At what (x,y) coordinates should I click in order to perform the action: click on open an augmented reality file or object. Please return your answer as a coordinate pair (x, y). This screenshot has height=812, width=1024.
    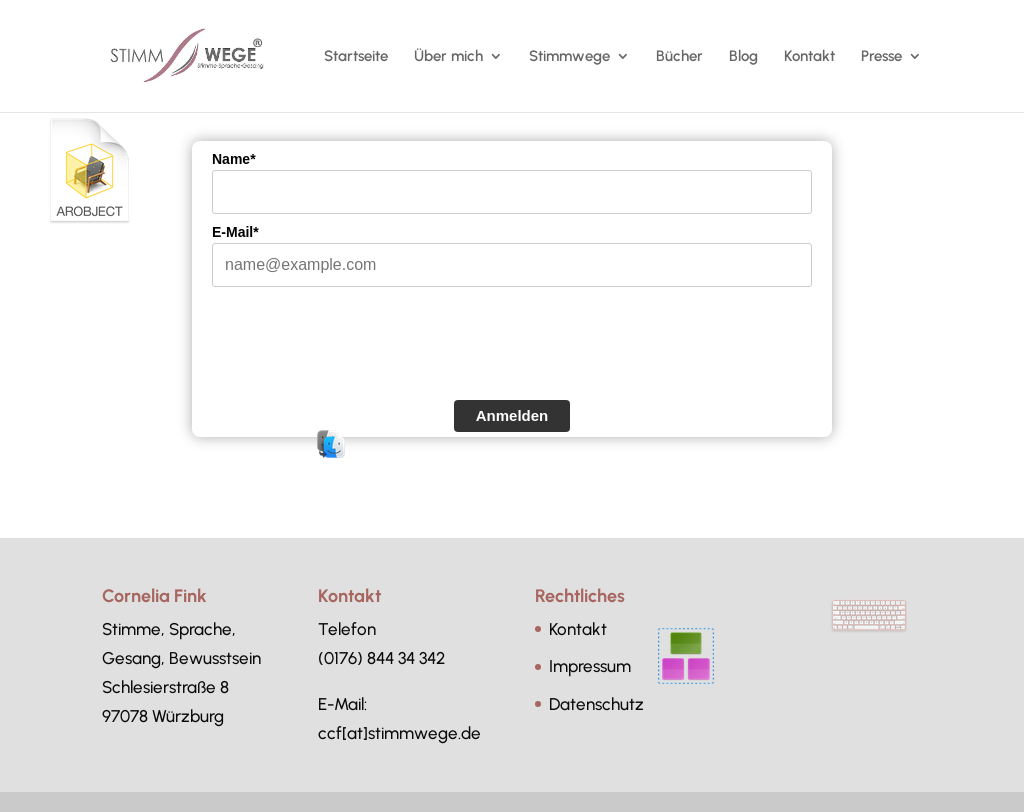
    Looking at the image, I should click on (89, 172).